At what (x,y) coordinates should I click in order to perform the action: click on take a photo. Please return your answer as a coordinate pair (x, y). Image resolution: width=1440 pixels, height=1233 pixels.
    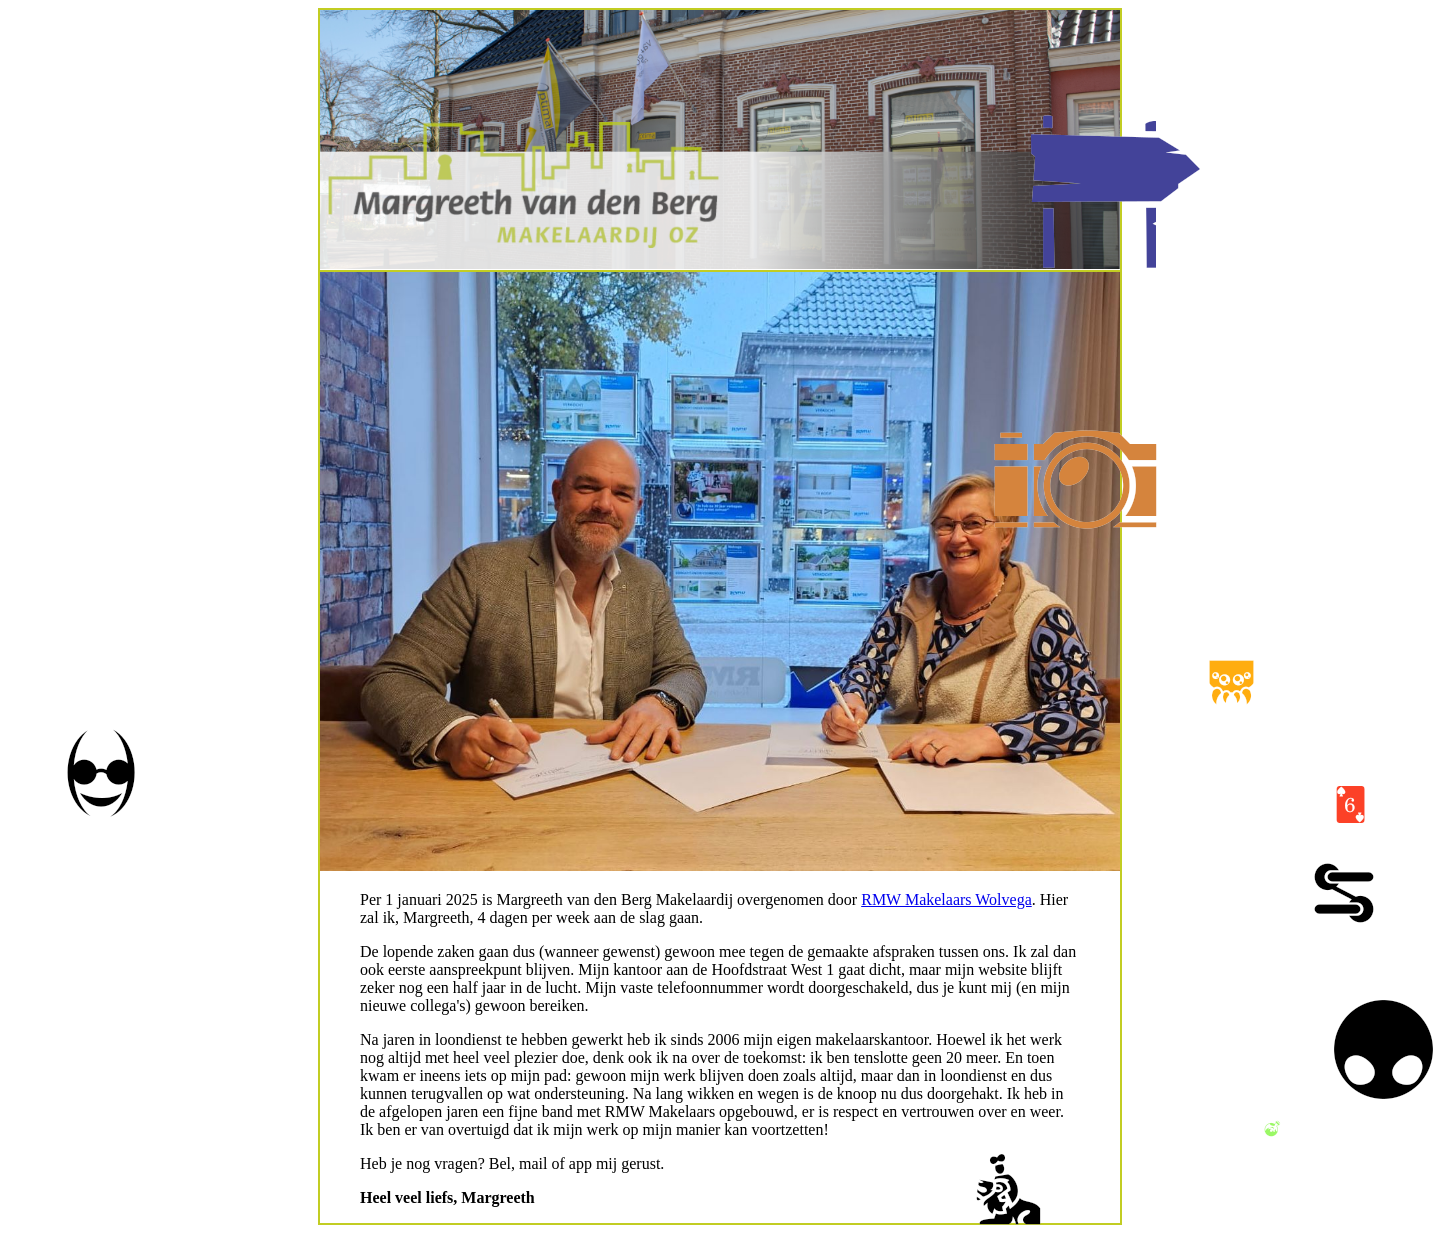
    Looking at the image, I should click on (1075, 479).